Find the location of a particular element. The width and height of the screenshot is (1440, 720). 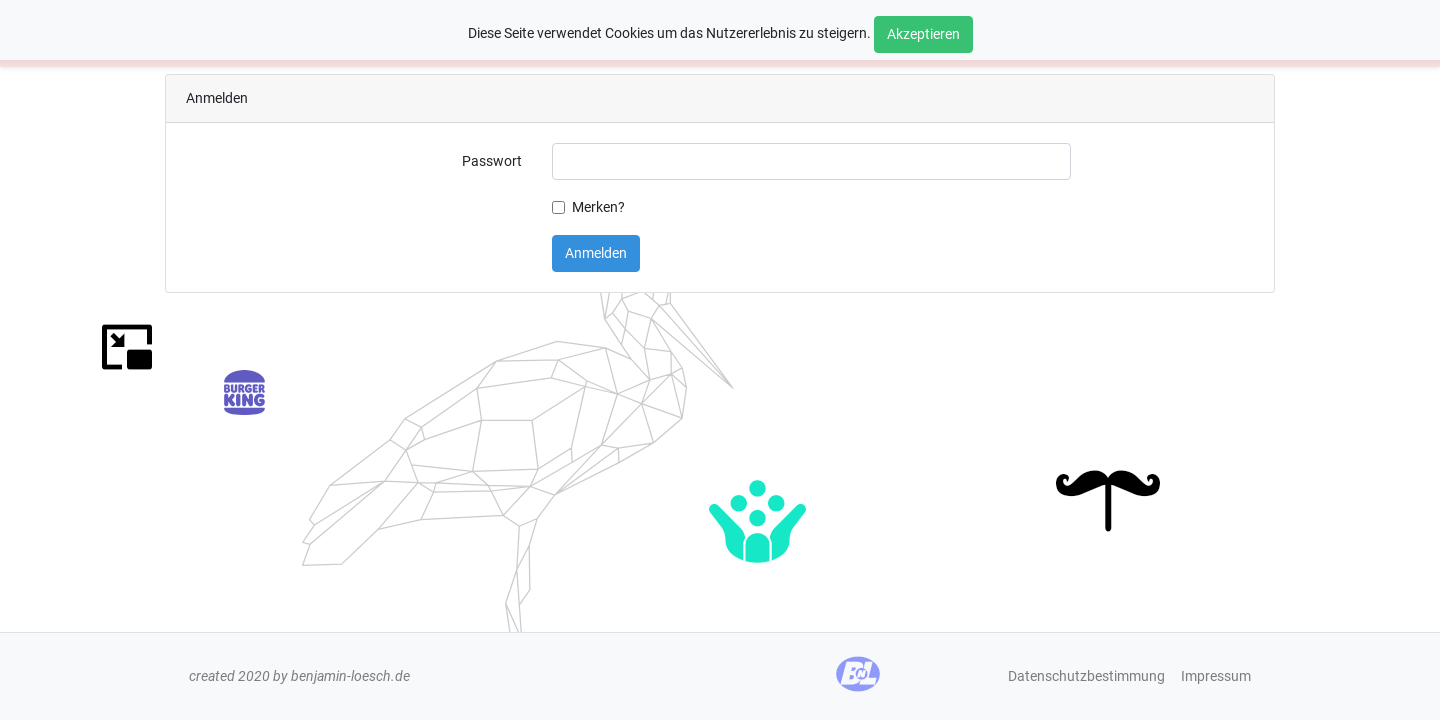

open the Google Crowdsource app is located at coordinates (757, 521).